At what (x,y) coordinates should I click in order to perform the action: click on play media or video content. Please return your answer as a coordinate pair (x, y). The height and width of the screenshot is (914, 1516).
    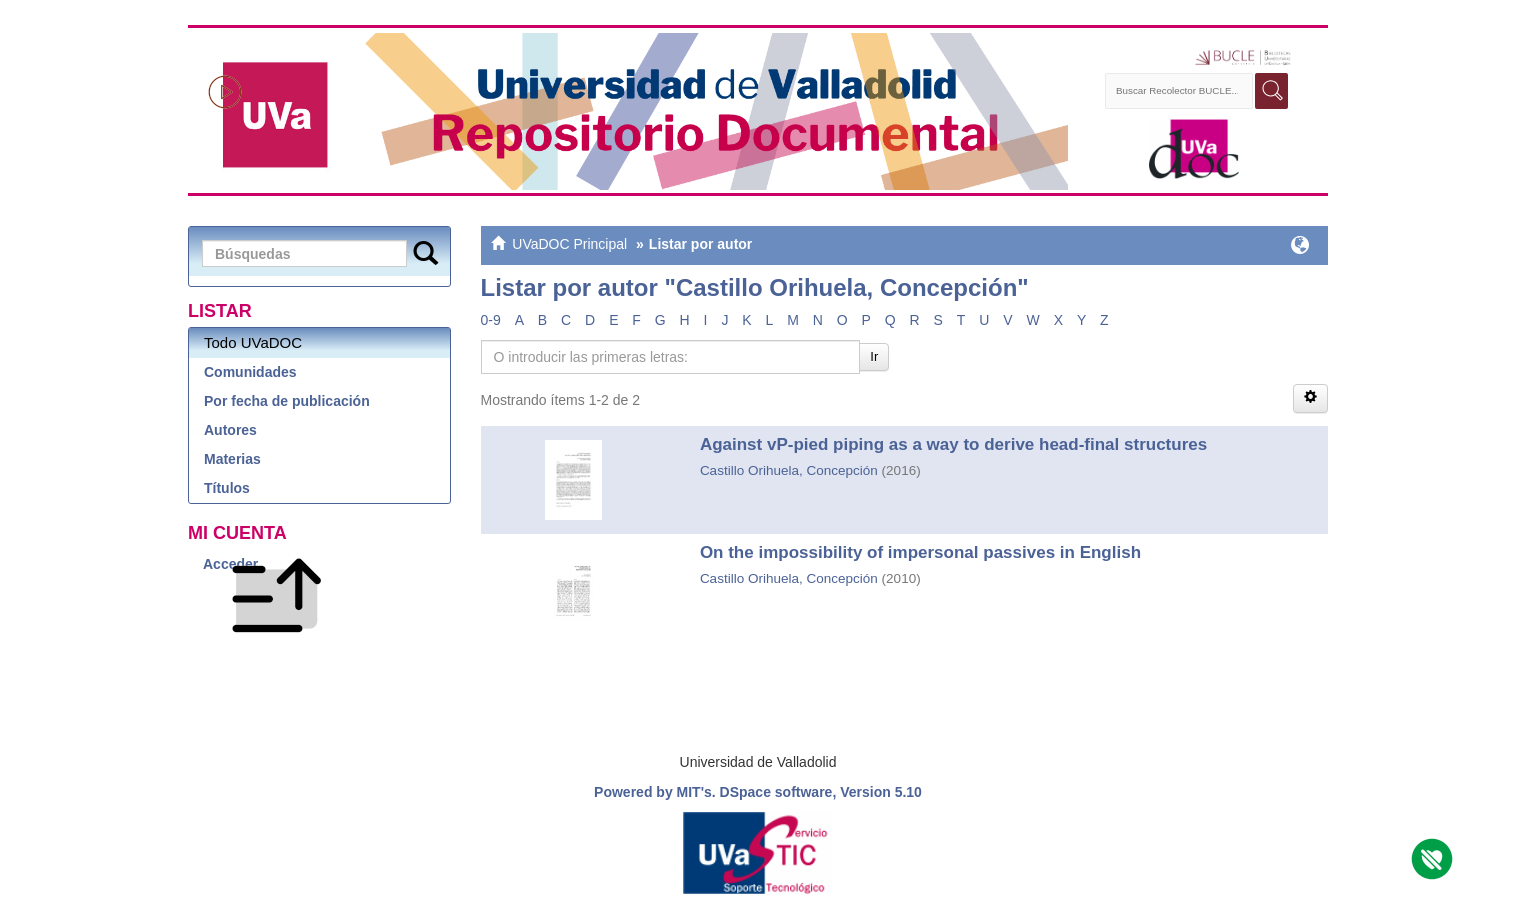
    Looking at the image, I should click on (225, 92).